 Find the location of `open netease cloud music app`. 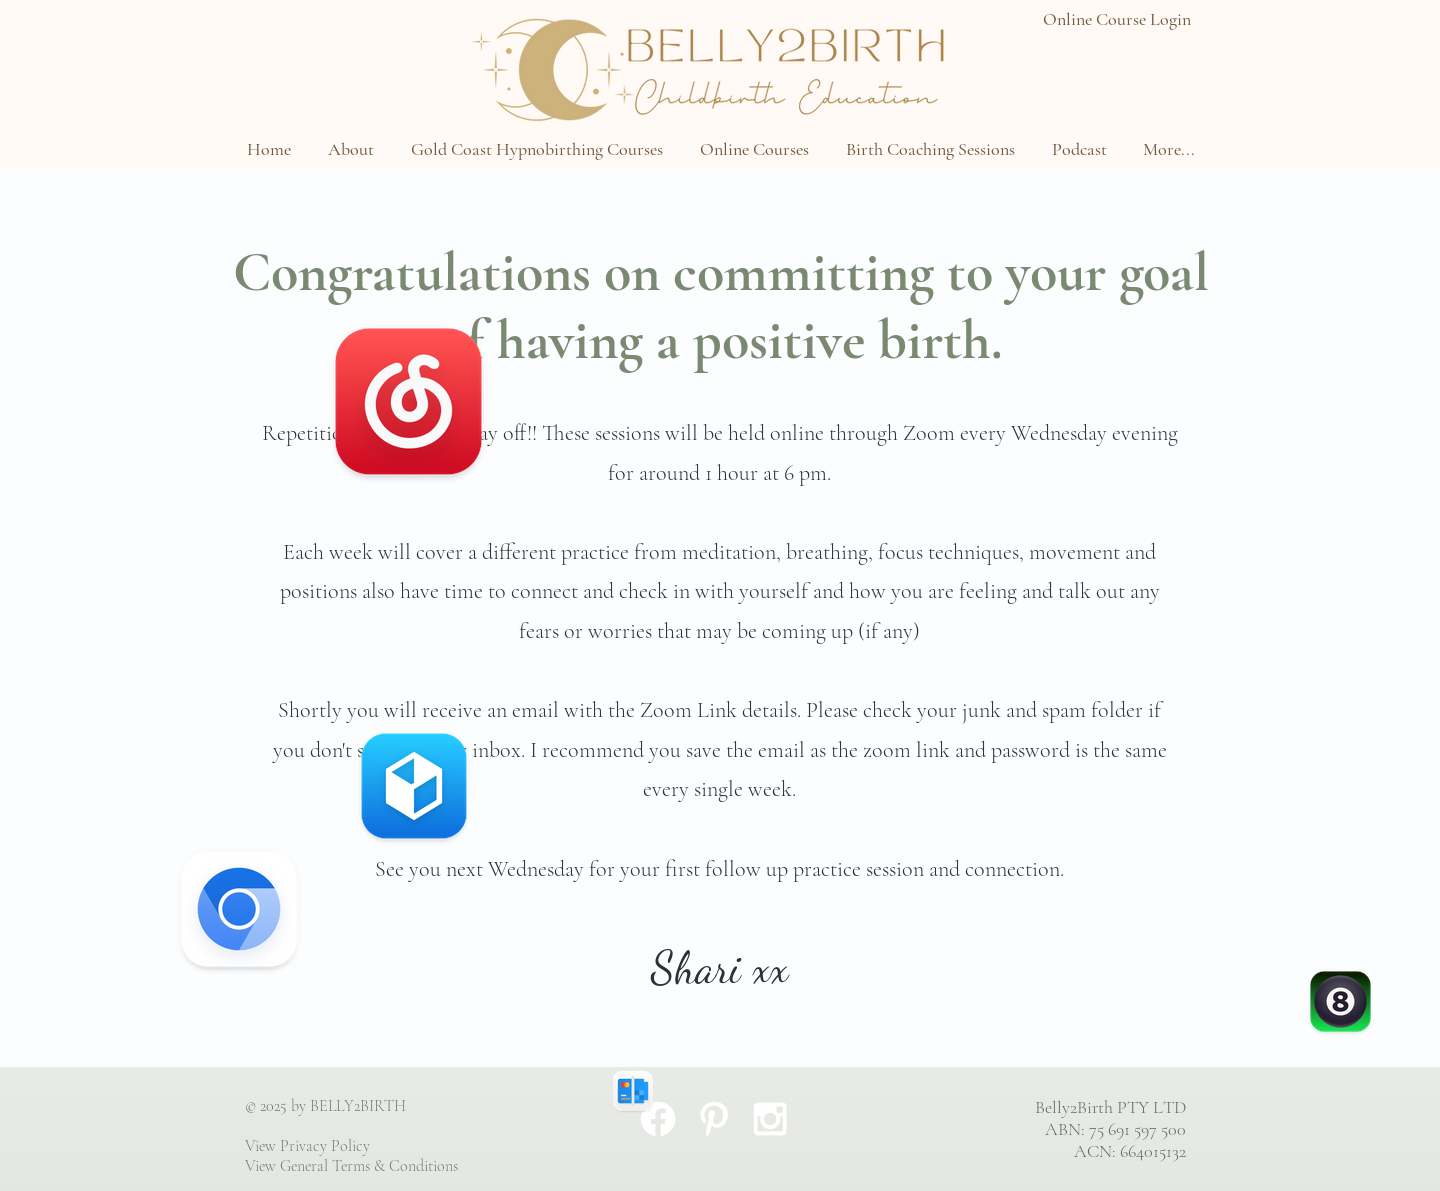

open netease cloud music app is located at coordinates (408, 401).